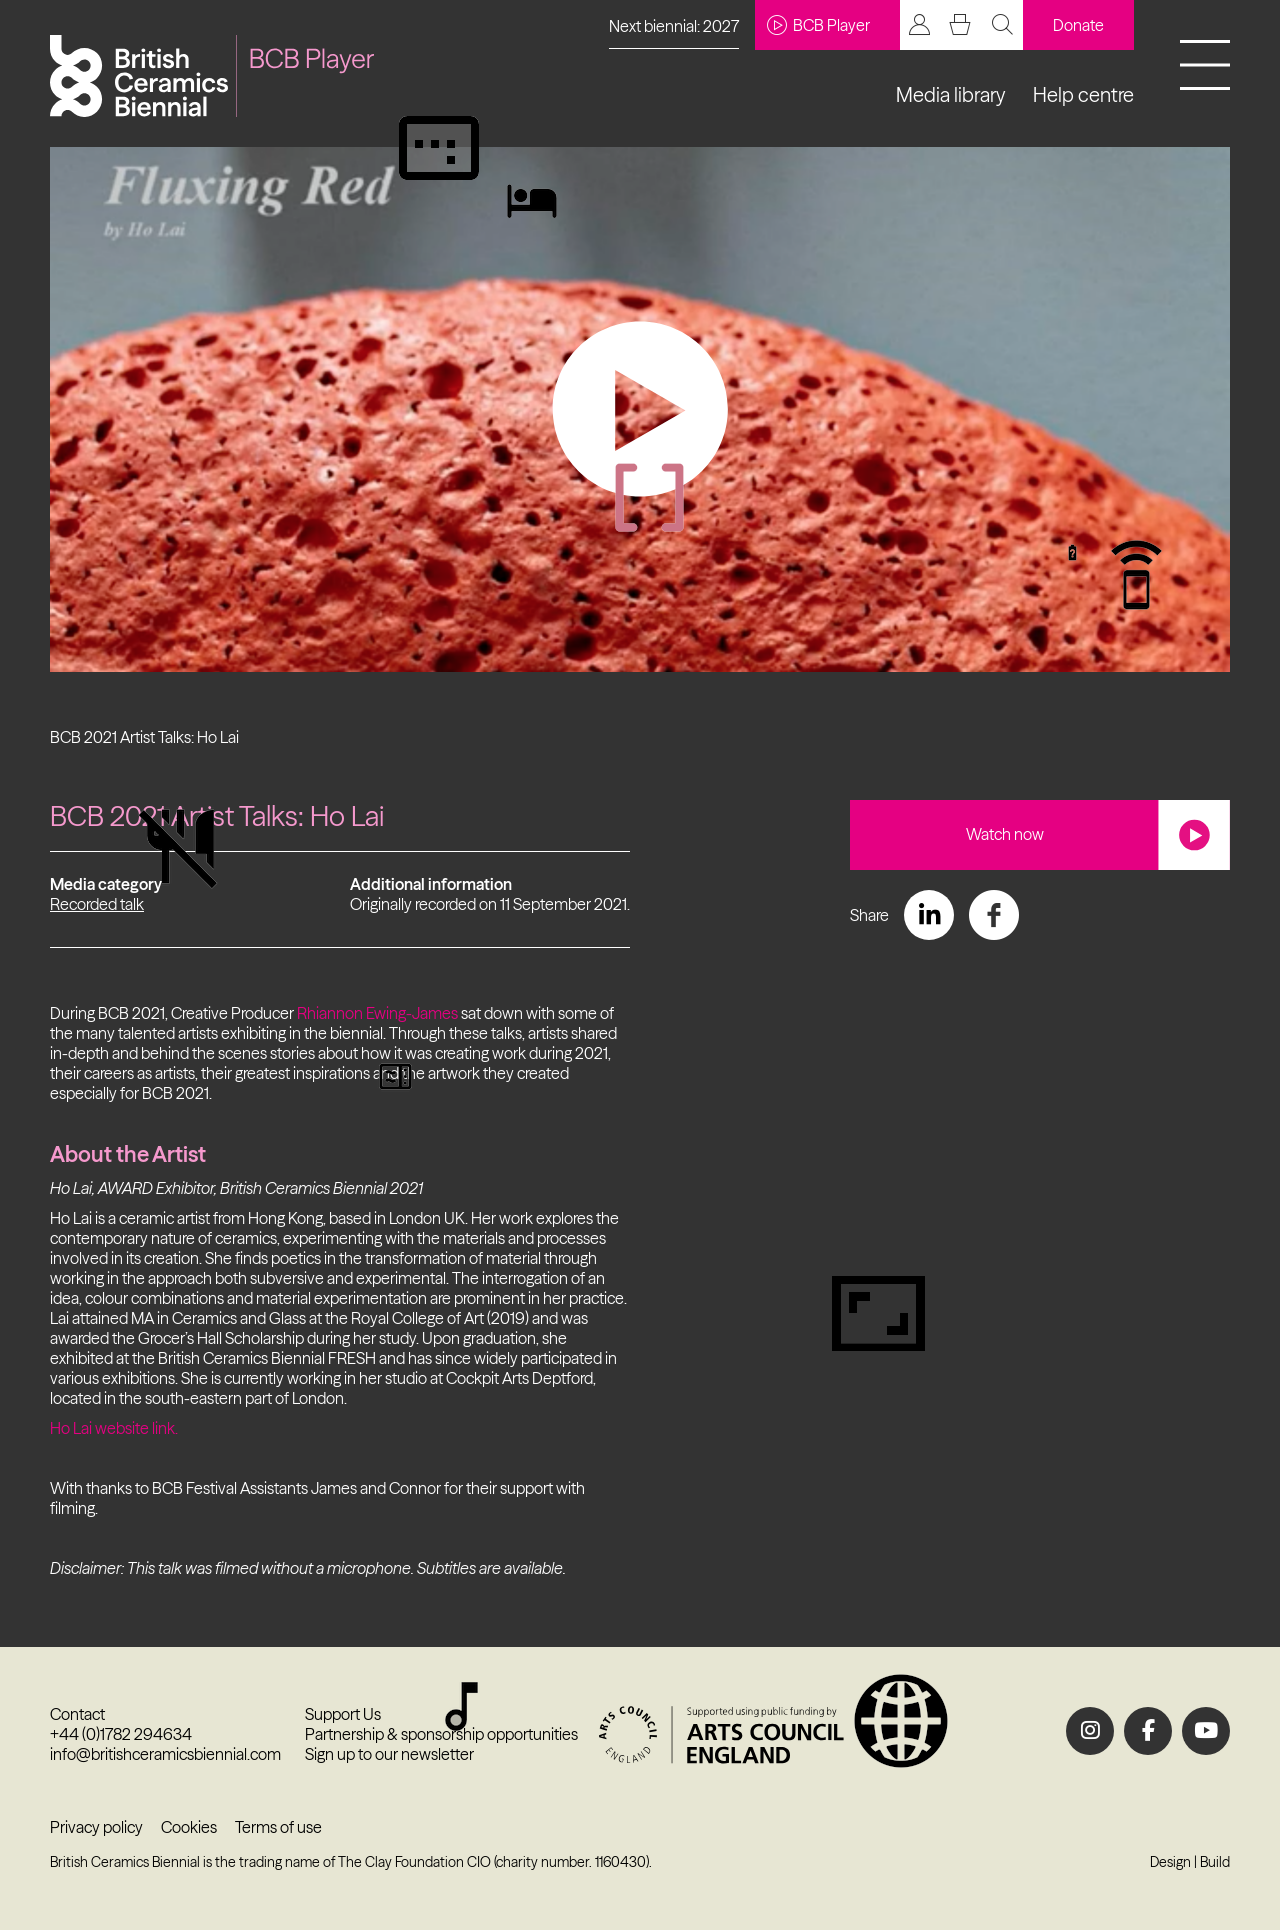 This screenshot has width=1280, height=1930. What do you see at coordinates (532, 200) in the screenshot?
I see `find nearby hotels or accommodations` at bounding box center [532, 200].